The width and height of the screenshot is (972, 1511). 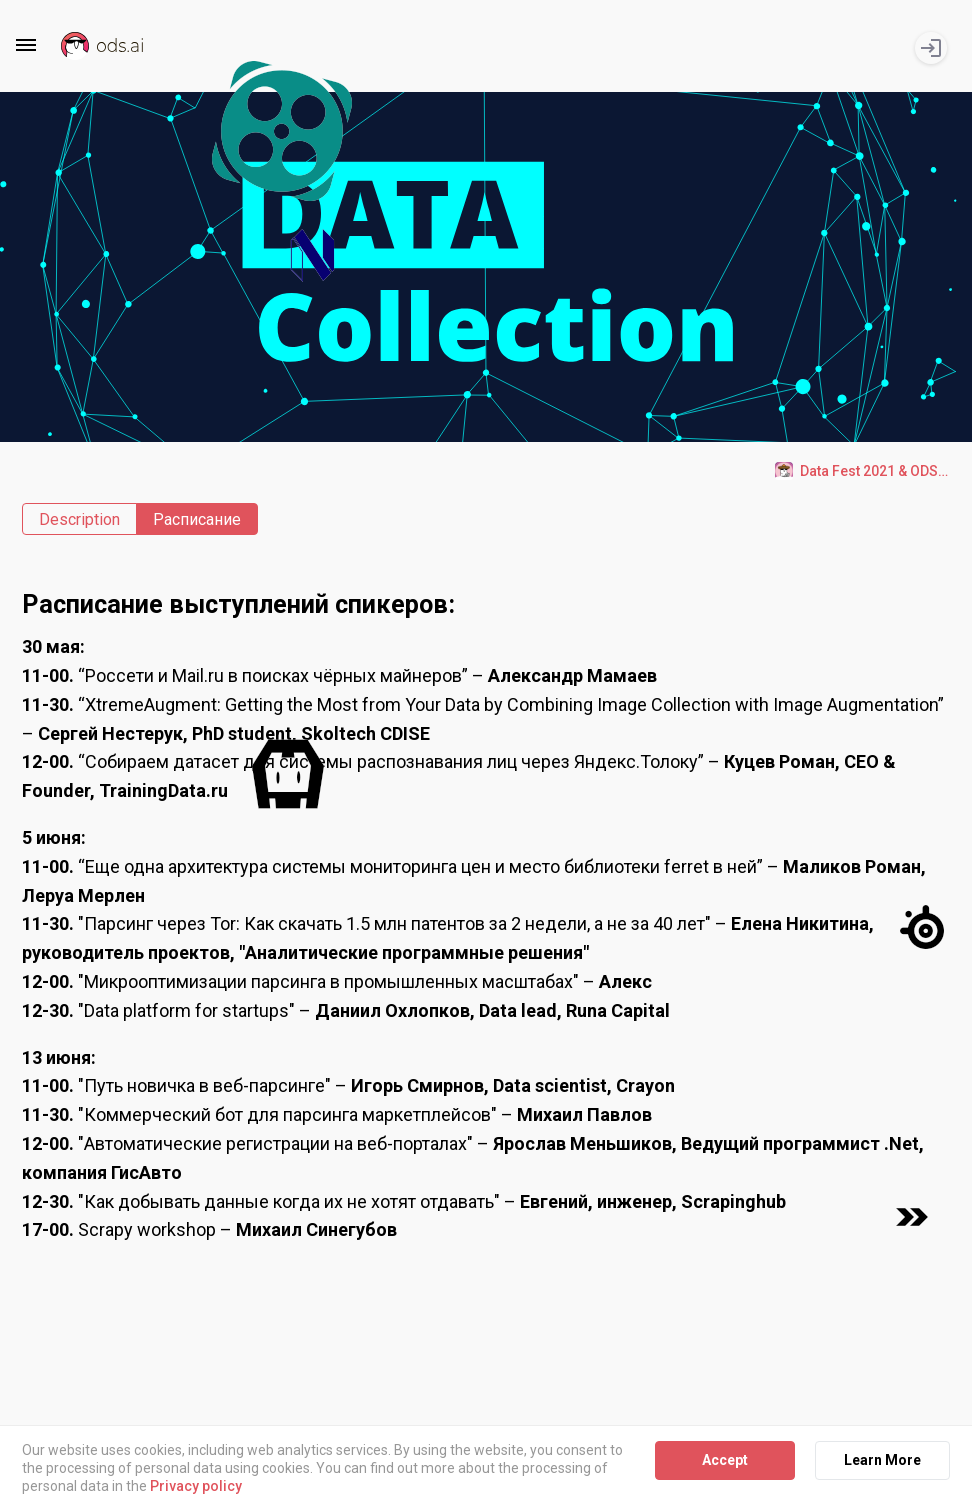 I want to click on open aparat video sharing app, so click(x=282, y=131).